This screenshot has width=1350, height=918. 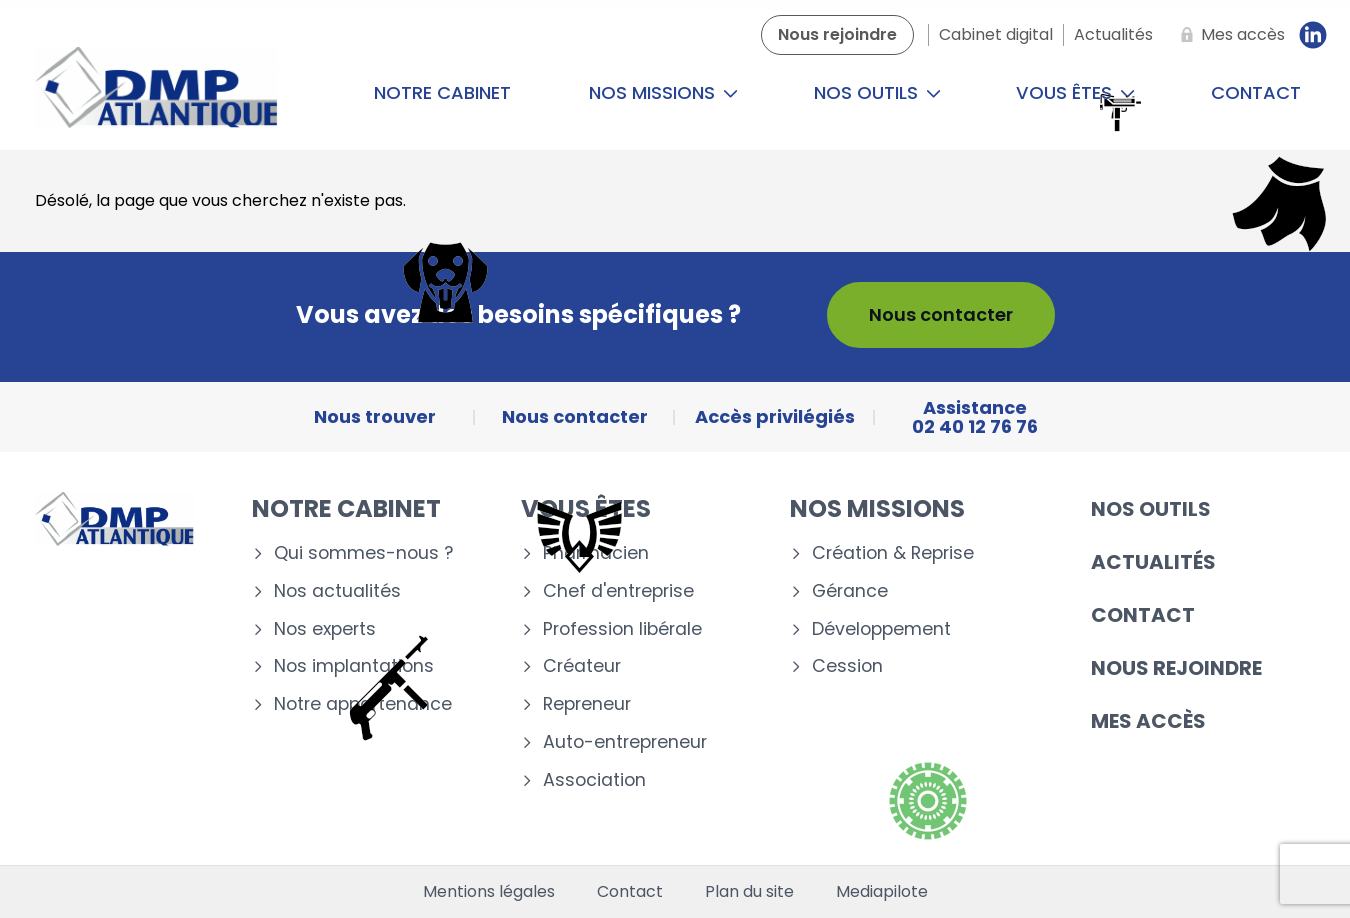 What do you see at coordinates (1279, 205) in the screenshot?
I see `equip a cape or cloak item` at bounding box center [1279, 205].